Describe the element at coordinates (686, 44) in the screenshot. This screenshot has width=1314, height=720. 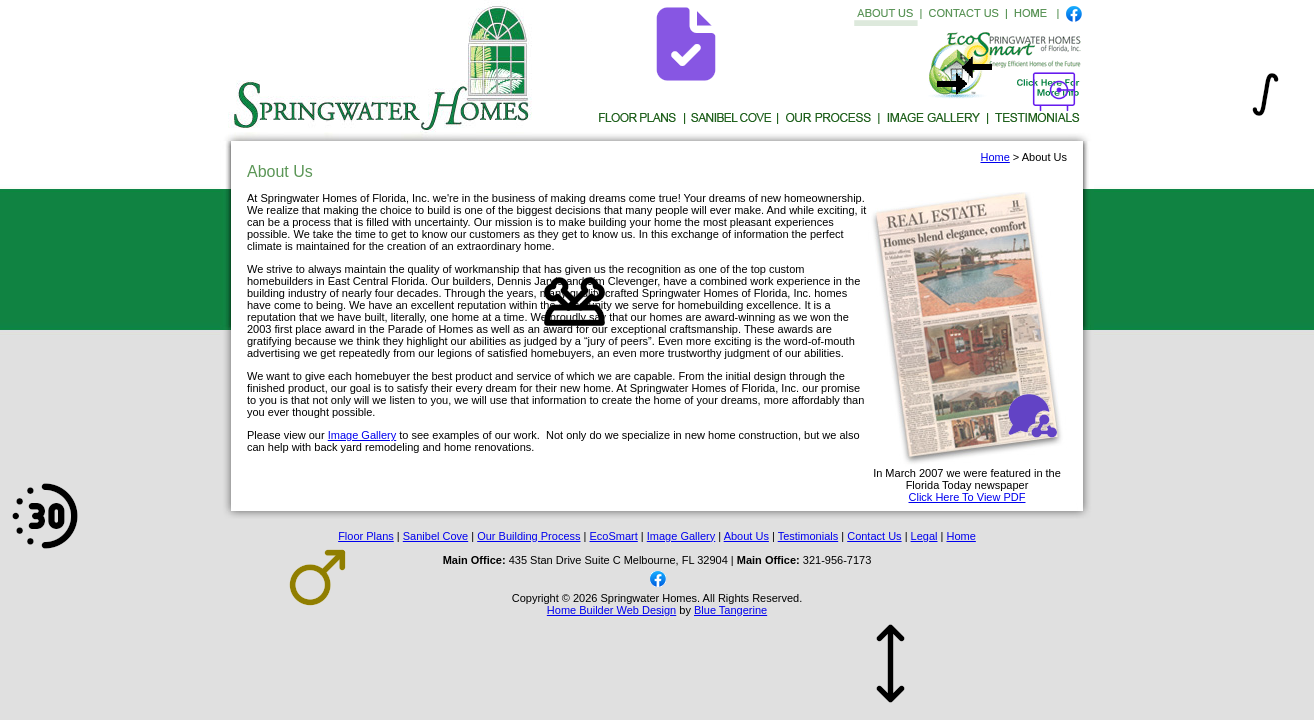
I see `file successfully uploaded or saved` at that location.